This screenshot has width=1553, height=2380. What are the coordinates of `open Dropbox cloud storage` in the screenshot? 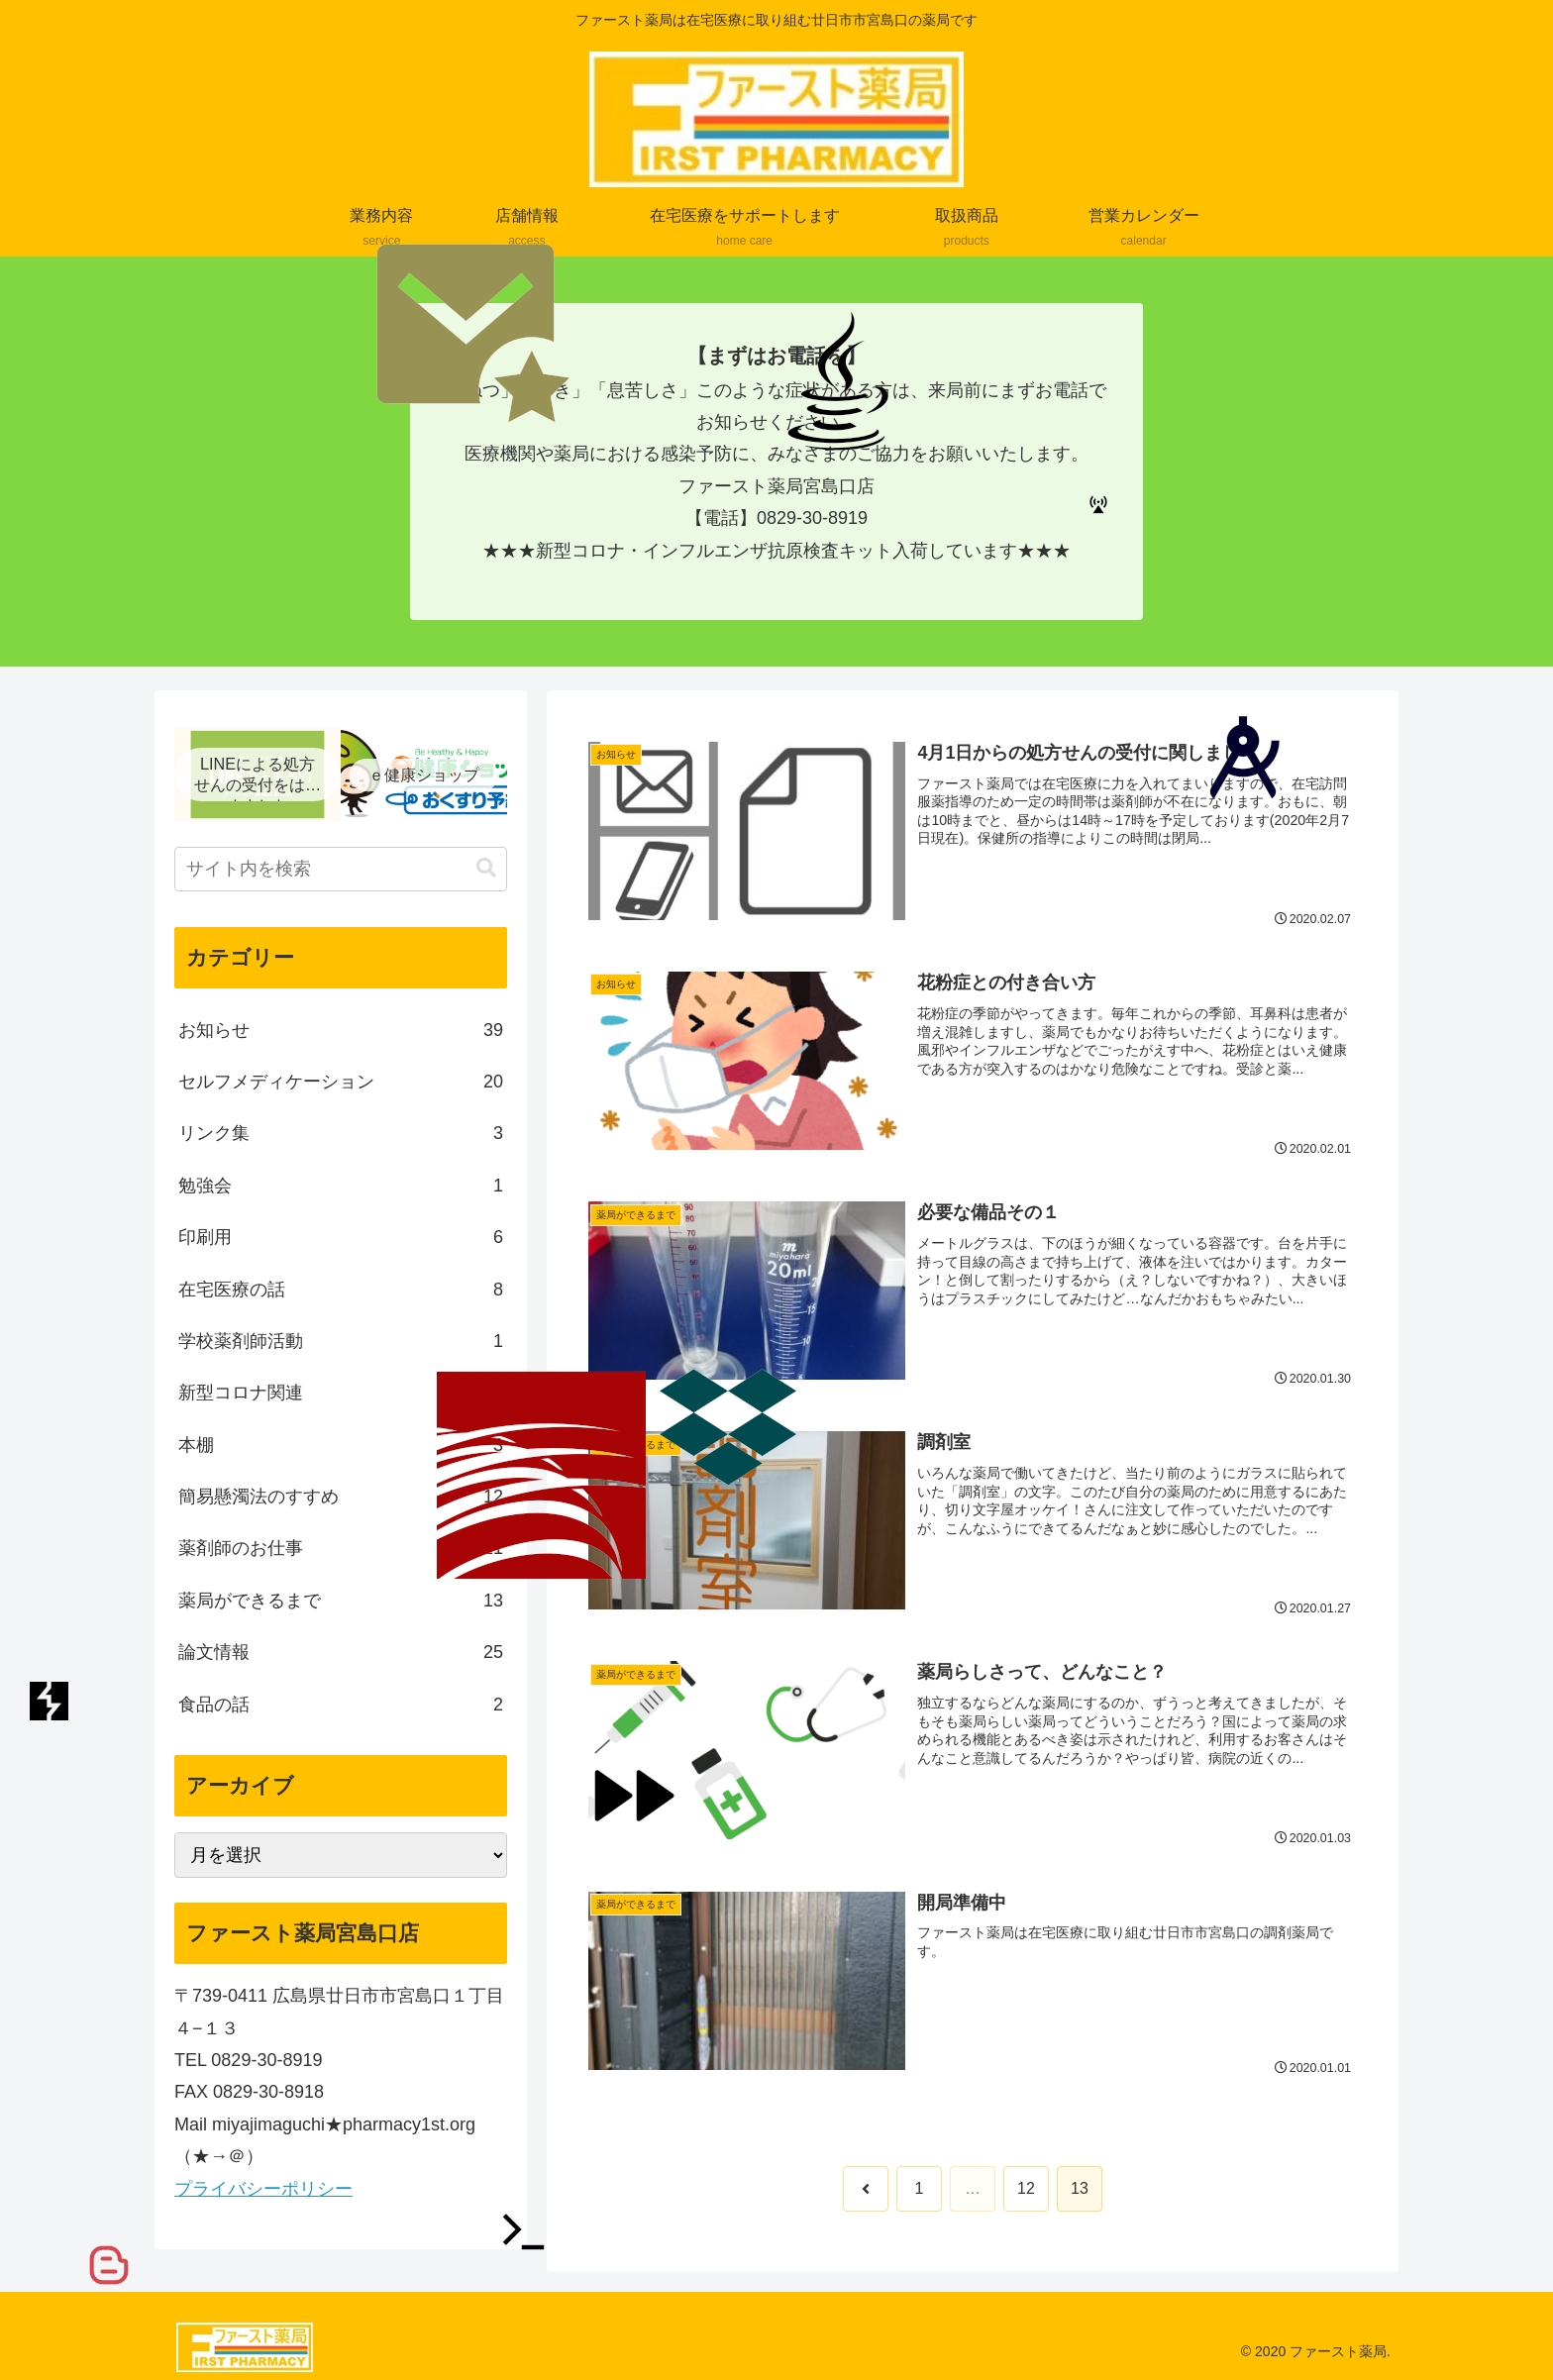 It's located at (728, 1421).